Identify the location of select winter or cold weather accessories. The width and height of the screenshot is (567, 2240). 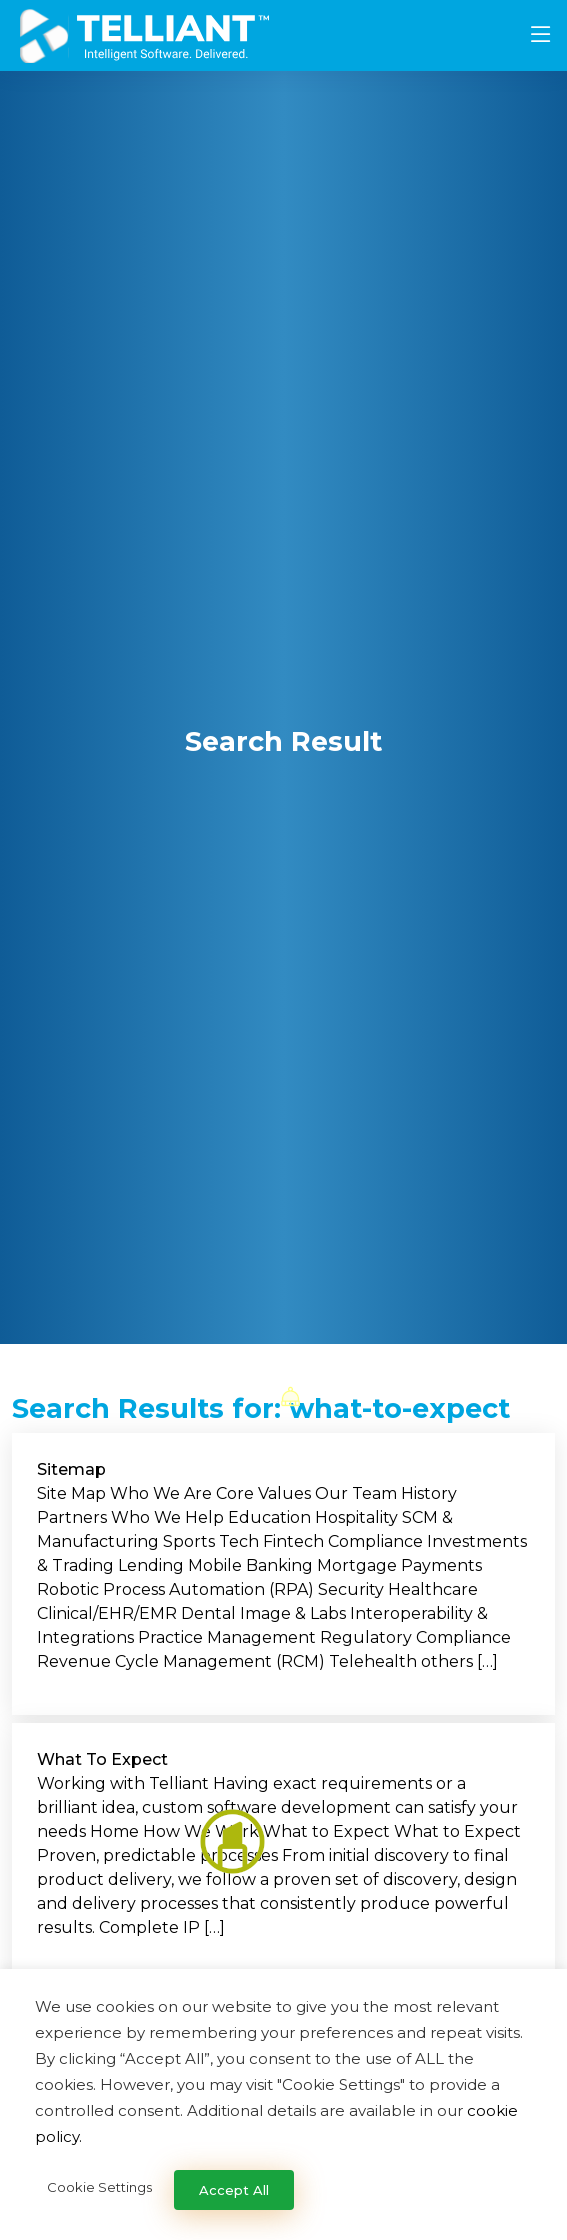
(290, 1397).